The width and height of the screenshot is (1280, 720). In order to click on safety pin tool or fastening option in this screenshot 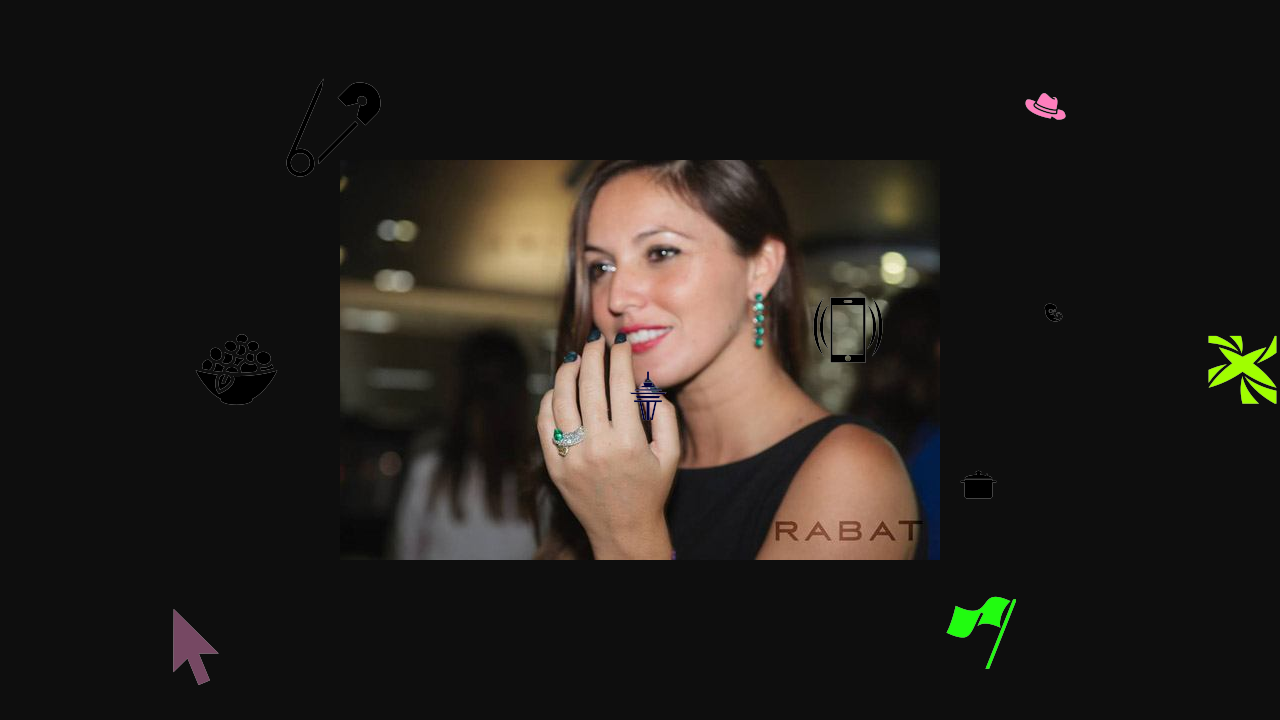, I will do `click(333, 127)`.